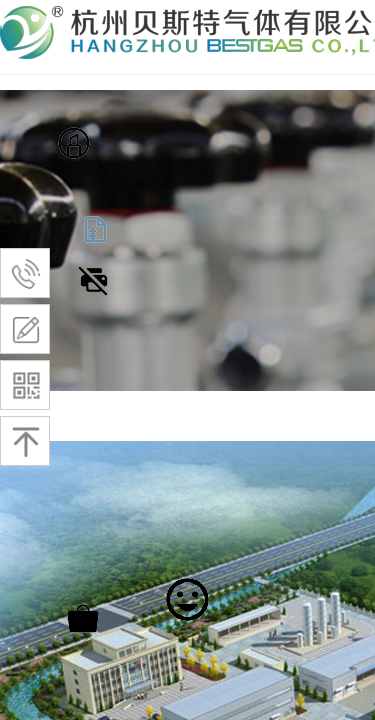 This screenshot has width=375, height=720. Describe the element at coordinates (187, 599) in the screenshot. I see `insert an emoji or emoticon` at that location.